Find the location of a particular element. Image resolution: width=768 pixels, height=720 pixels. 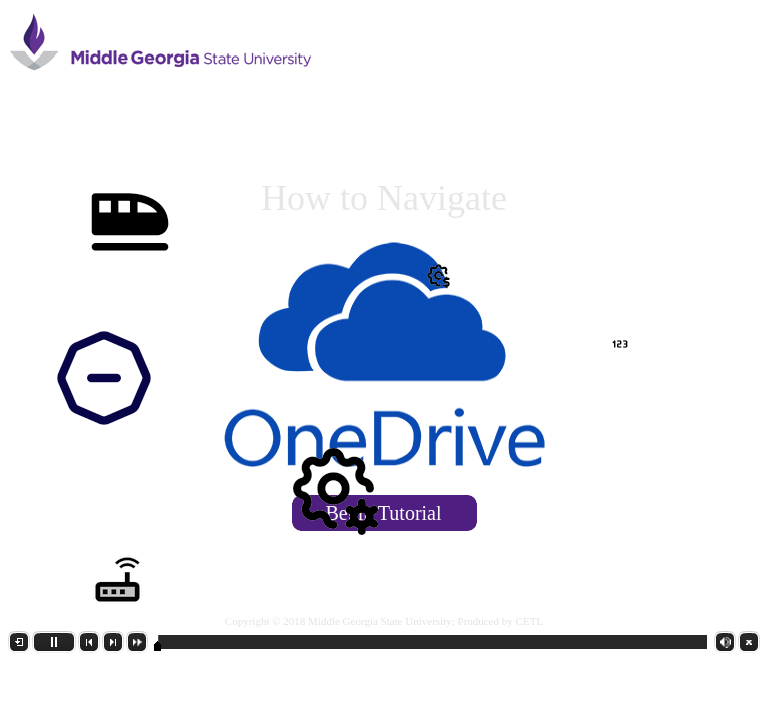

access router or network settings is located at coordinates (117, 579).